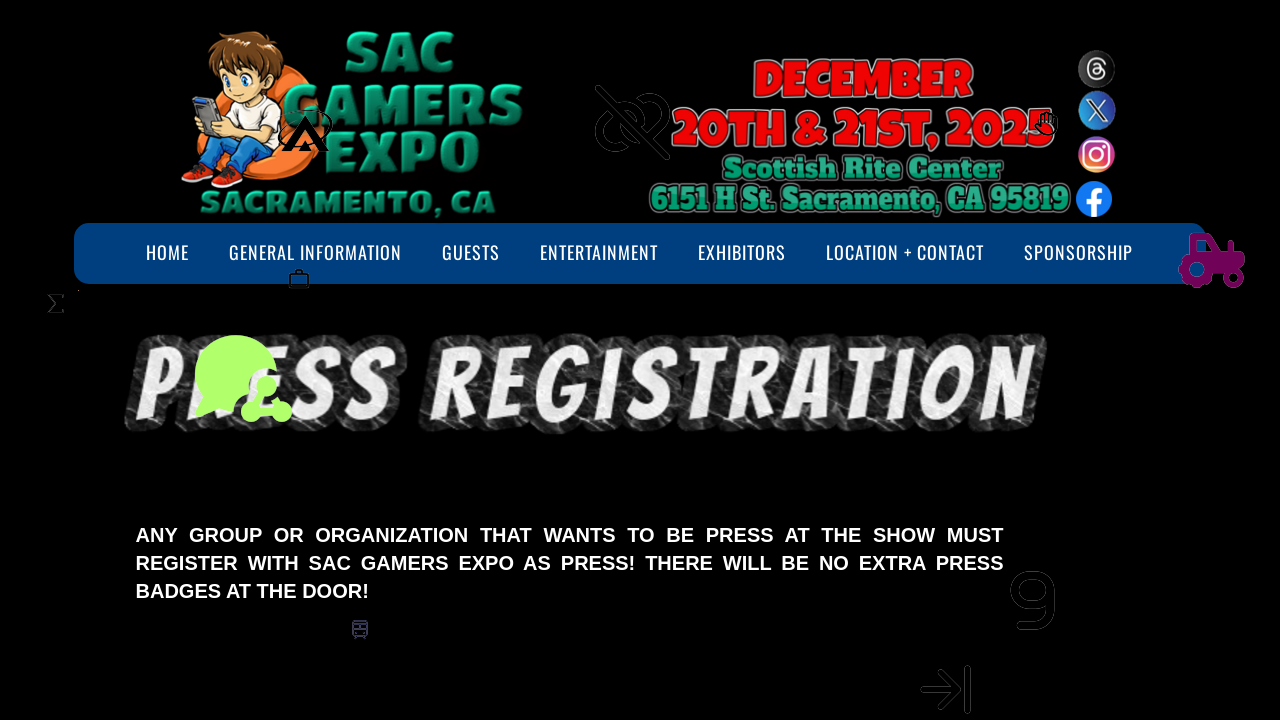  What do you see at coordinates (632, 122) in the screenshot?
I see `disconnect or remove a linked account` at bounding box center [632, 122].